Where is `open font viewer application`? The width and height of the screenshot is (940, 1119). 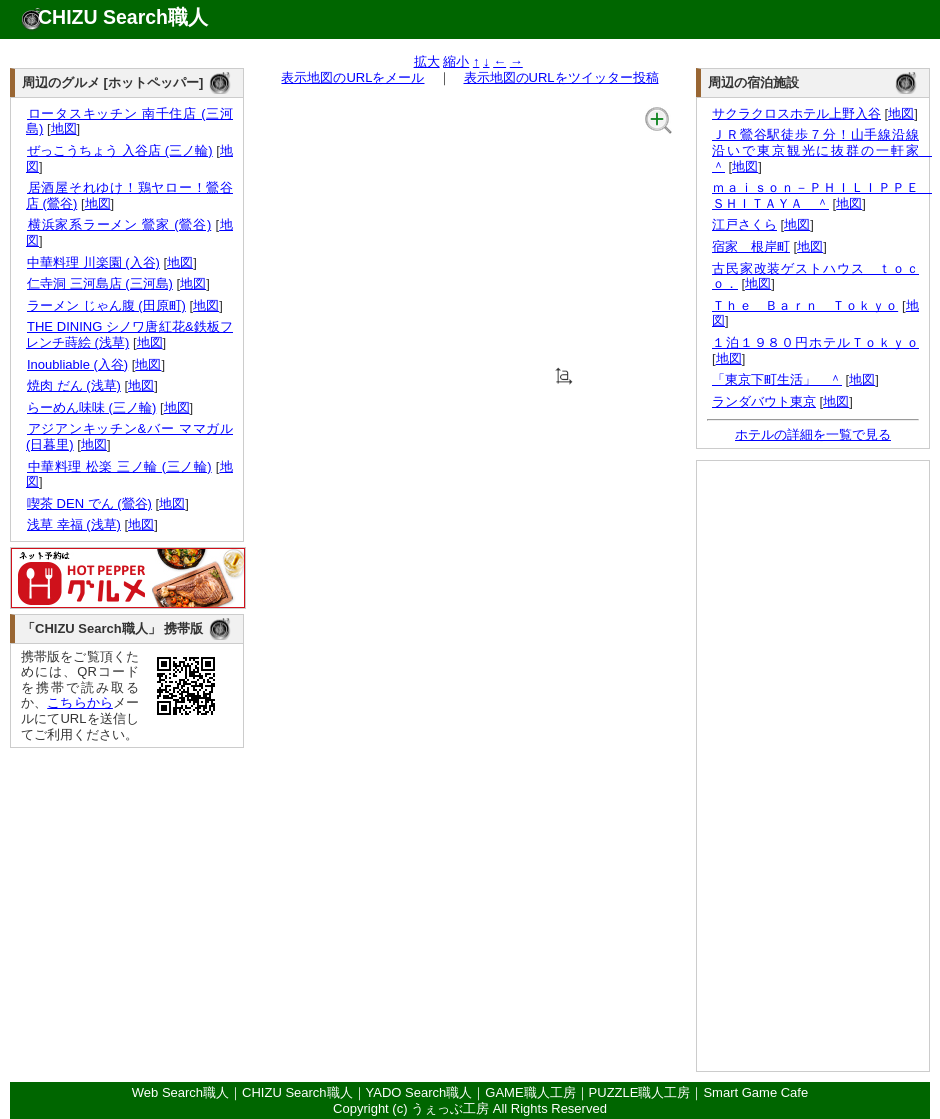
open font viewer application is located at coordinates (563, 376).